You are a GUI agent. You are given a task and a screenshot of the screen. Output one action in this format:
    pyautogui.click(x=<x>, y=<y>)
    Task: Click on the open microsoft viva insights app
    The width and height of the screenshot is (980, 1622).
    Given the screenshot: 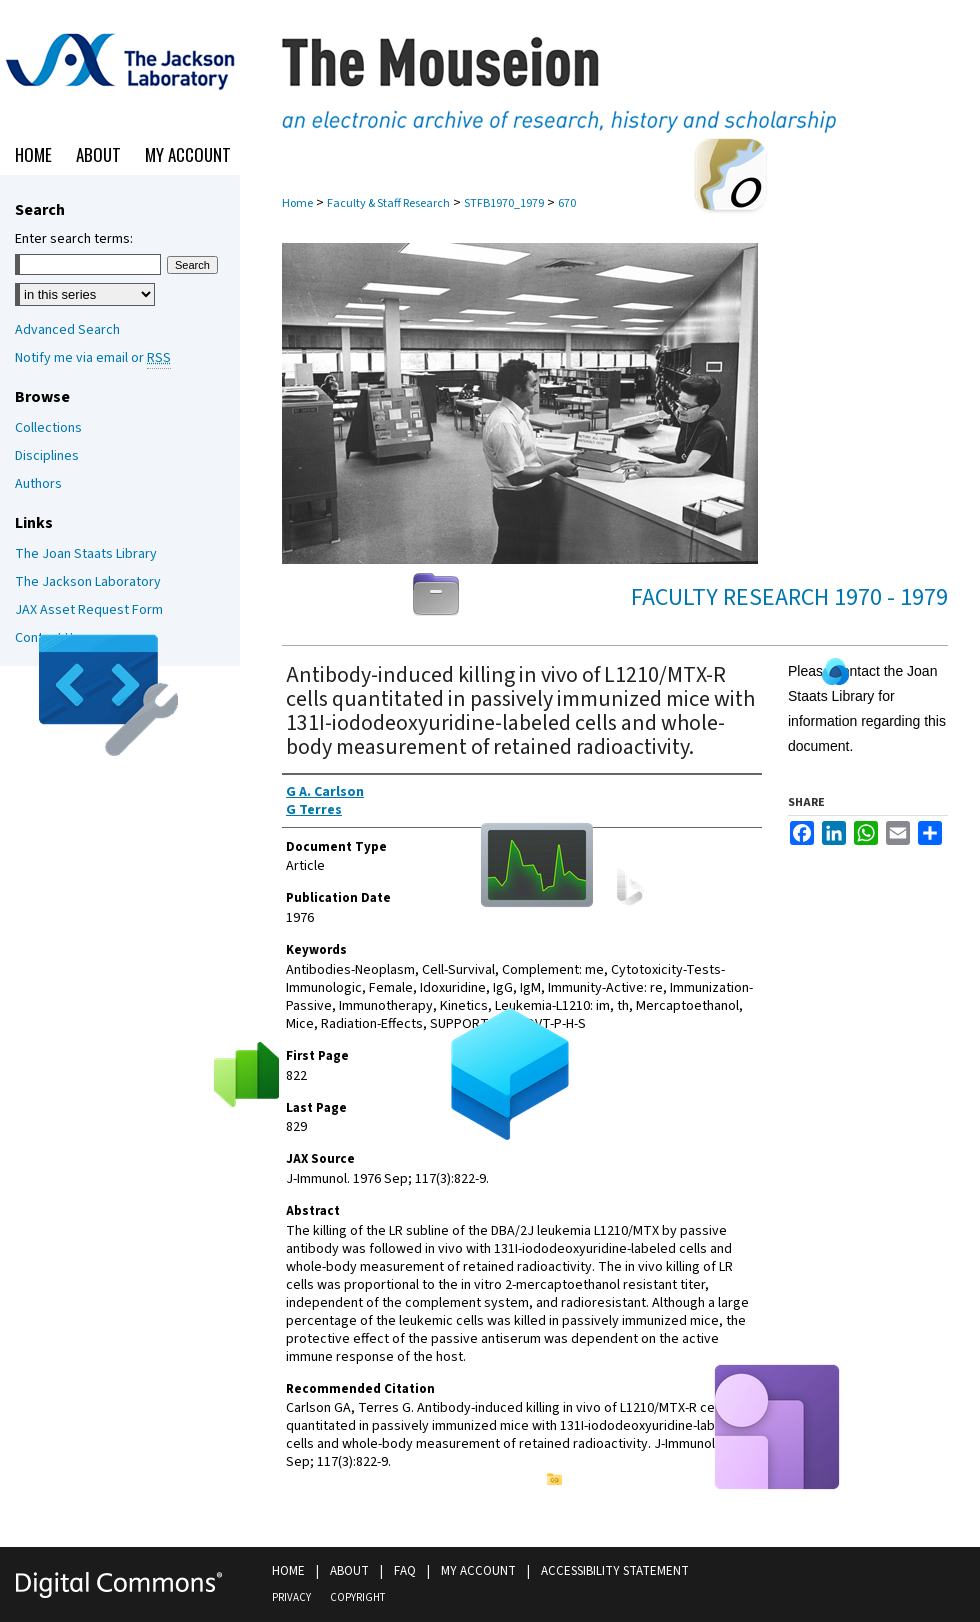 What is the action you would take?
    pyautogui.click(x=835, y=671)
    